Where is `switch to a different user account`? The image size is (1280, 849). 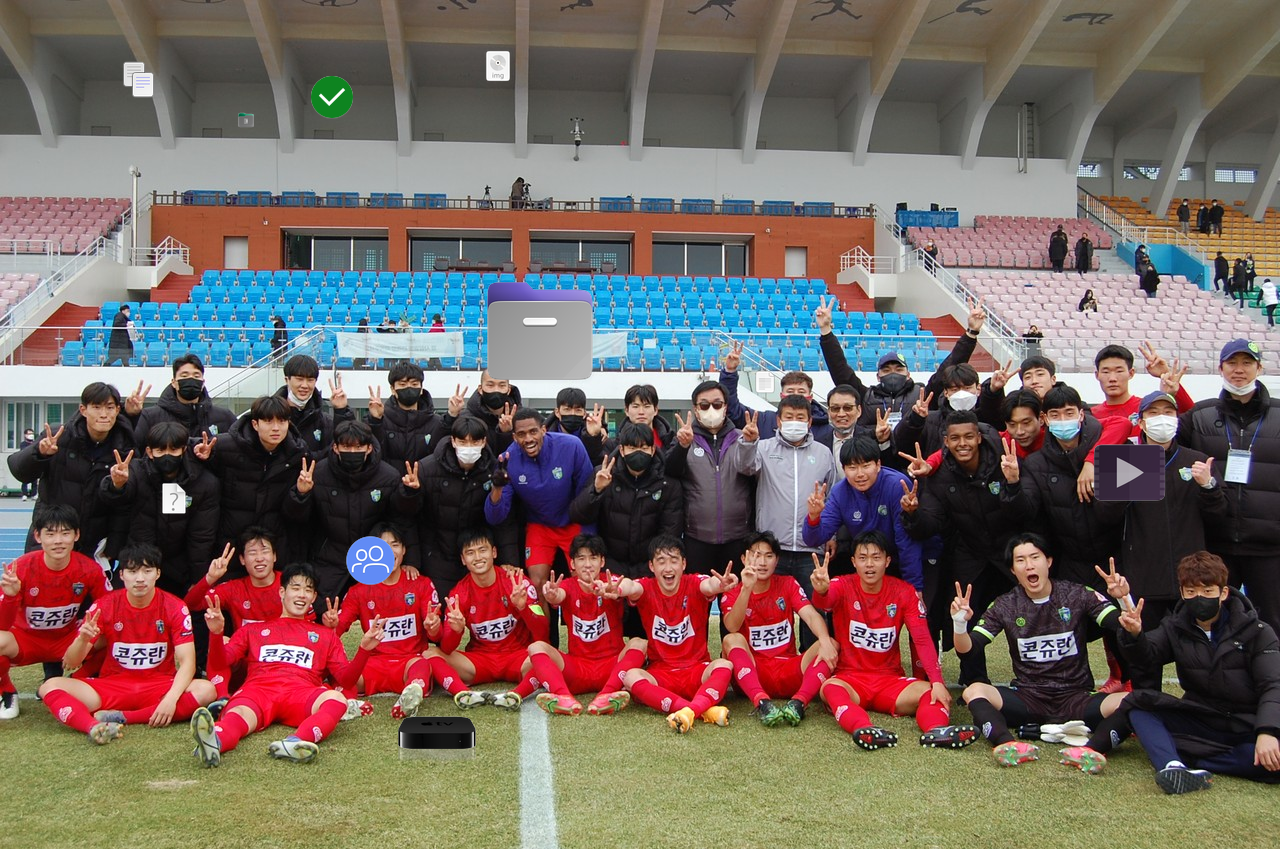
switch to a different user account is located at coordinates (370, 560).